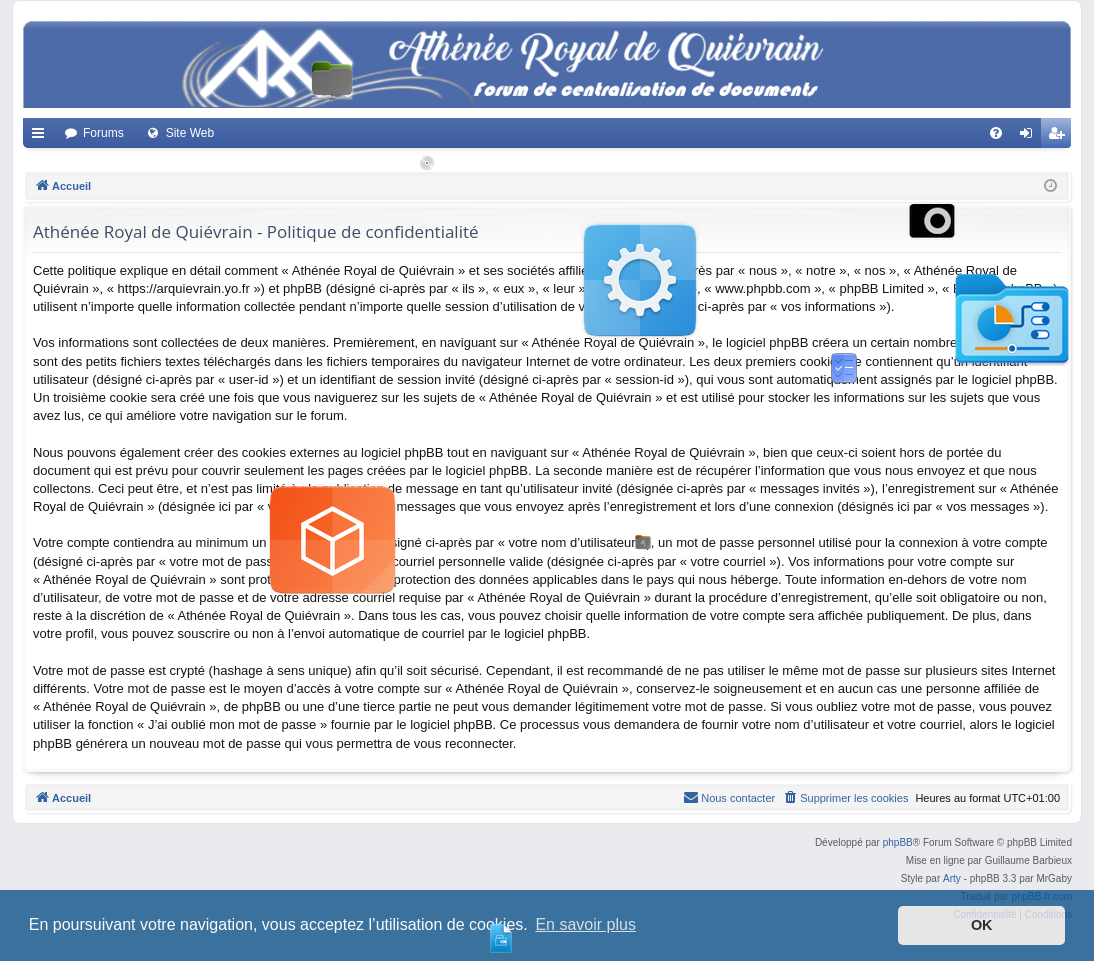 The width and height of the screenshot is (1094, 961). Describe the element at coordinates (932, 219) in the screenshot. I see `ipod shuffle device in sidebar` at that location.